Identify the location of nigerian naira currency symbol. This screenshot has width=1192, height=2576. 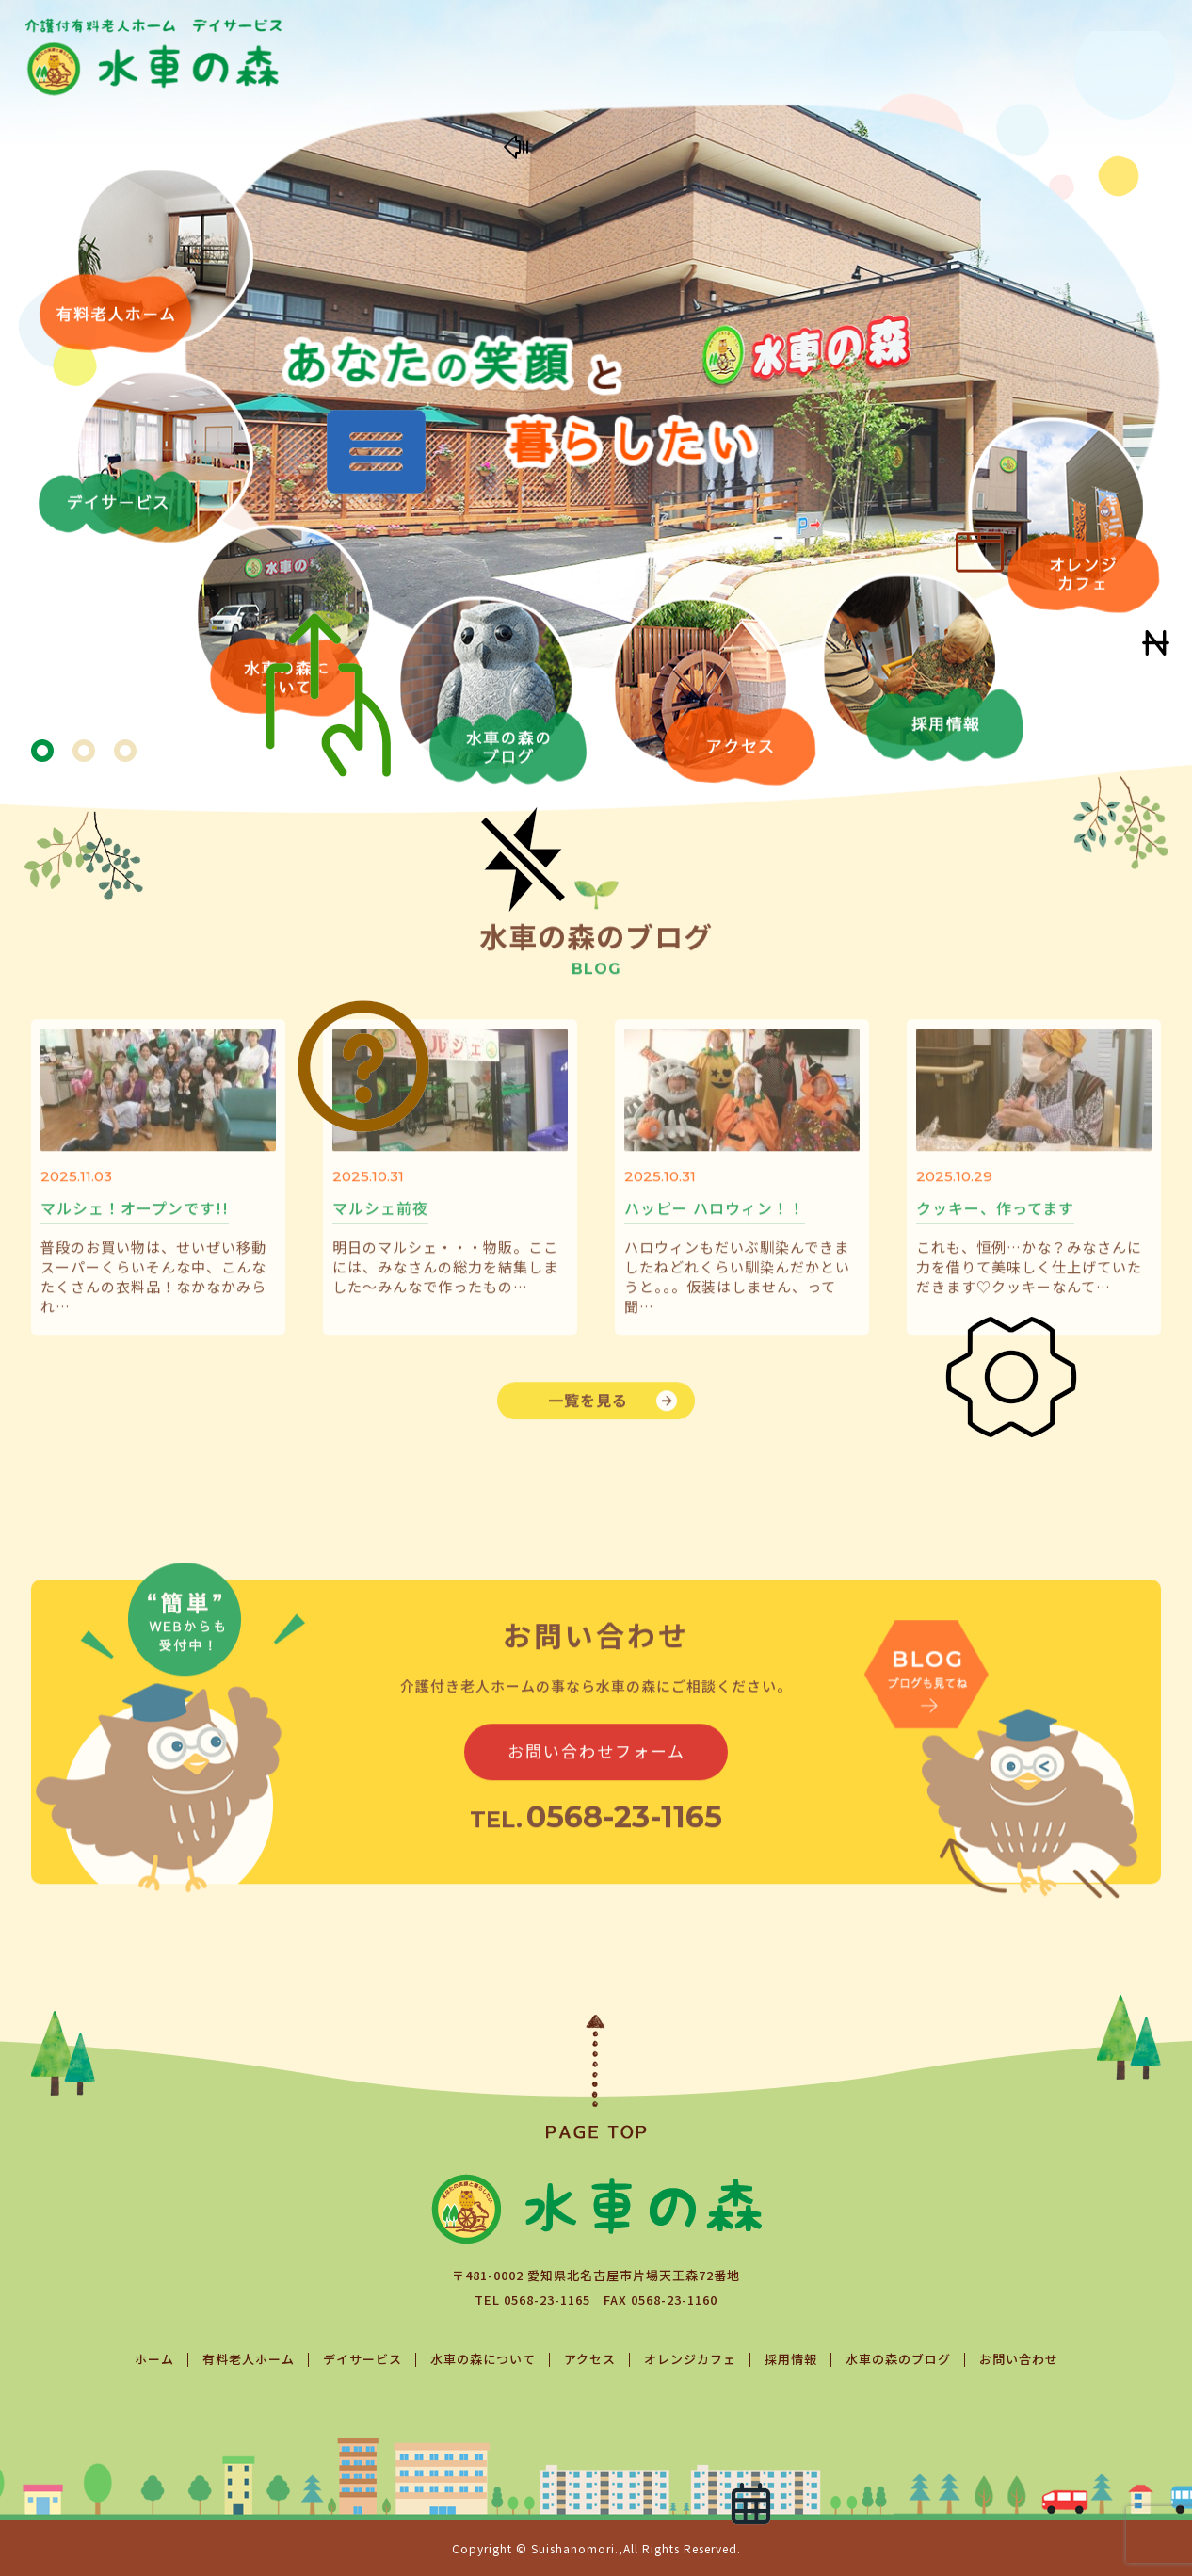
(1155, 642).